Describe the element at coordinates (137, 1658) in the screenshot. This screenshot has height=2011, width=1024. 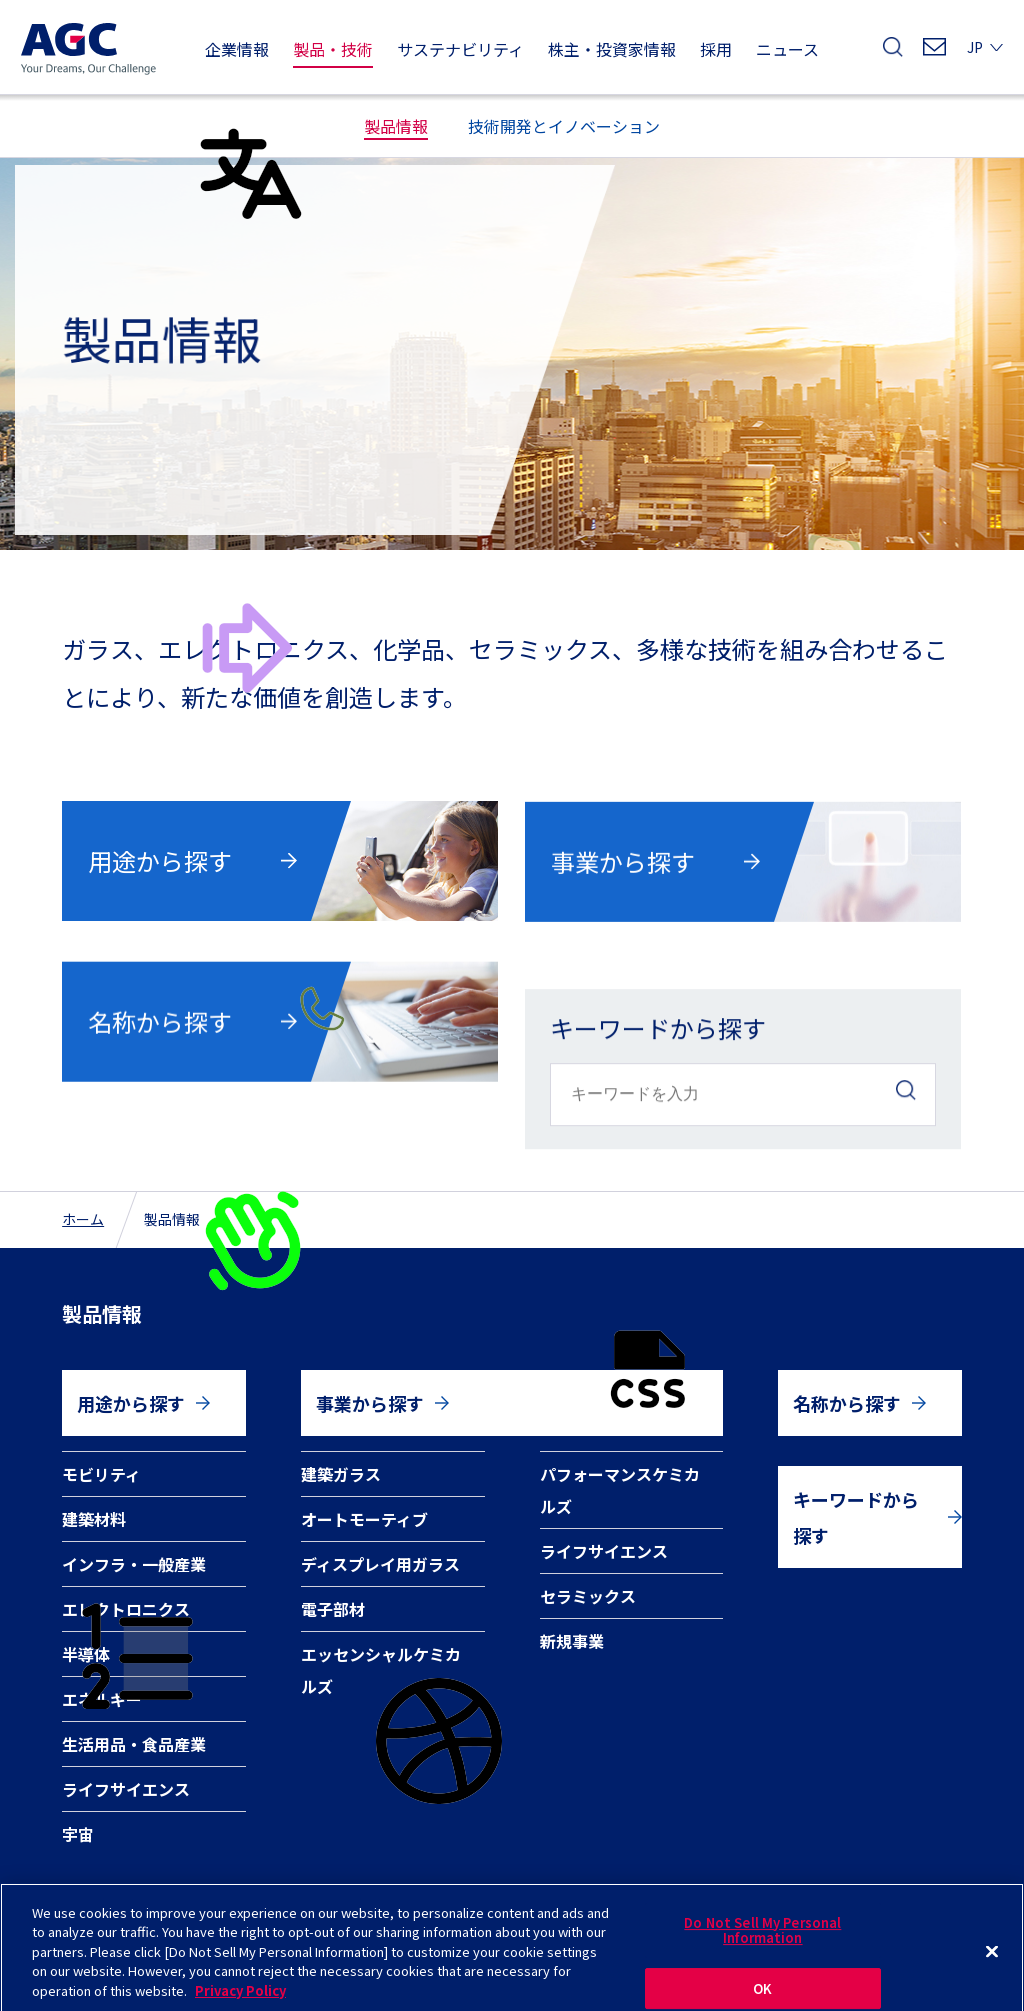
I see `create a numbered list` at that location.